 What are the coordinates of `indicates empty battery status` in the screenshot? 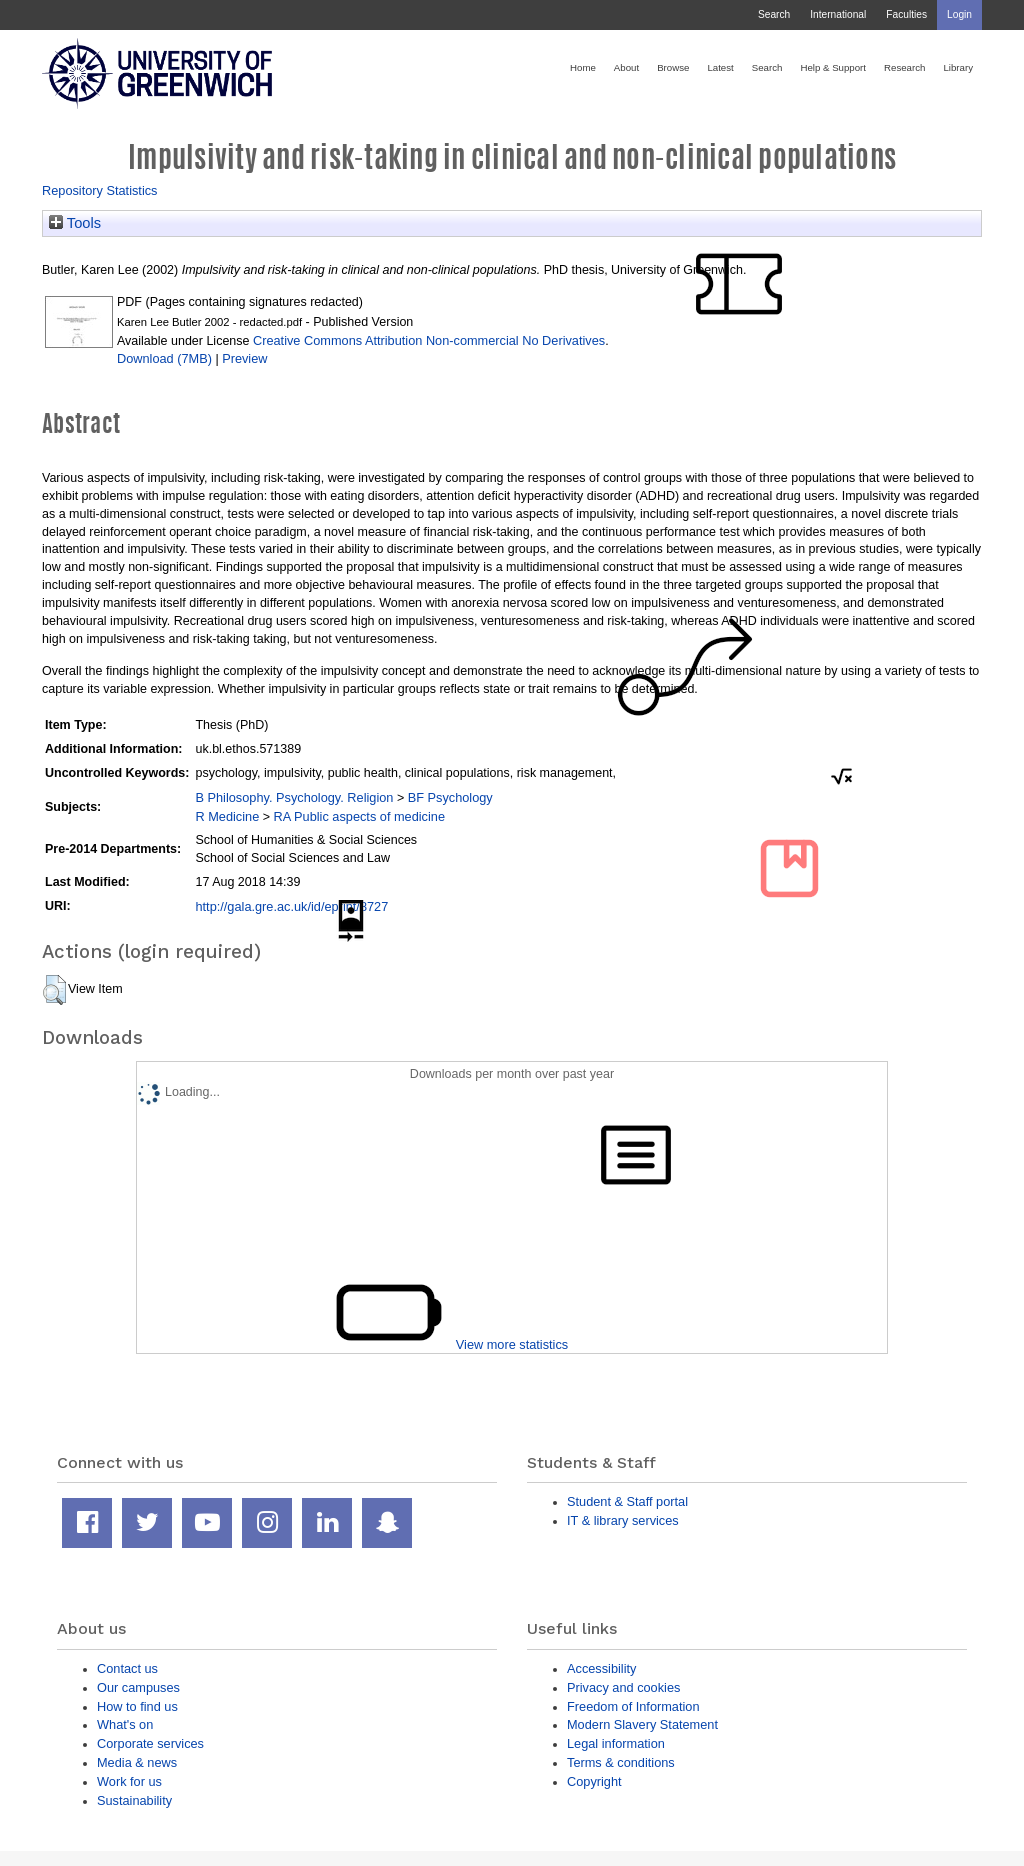 It's located at (389, 1309).